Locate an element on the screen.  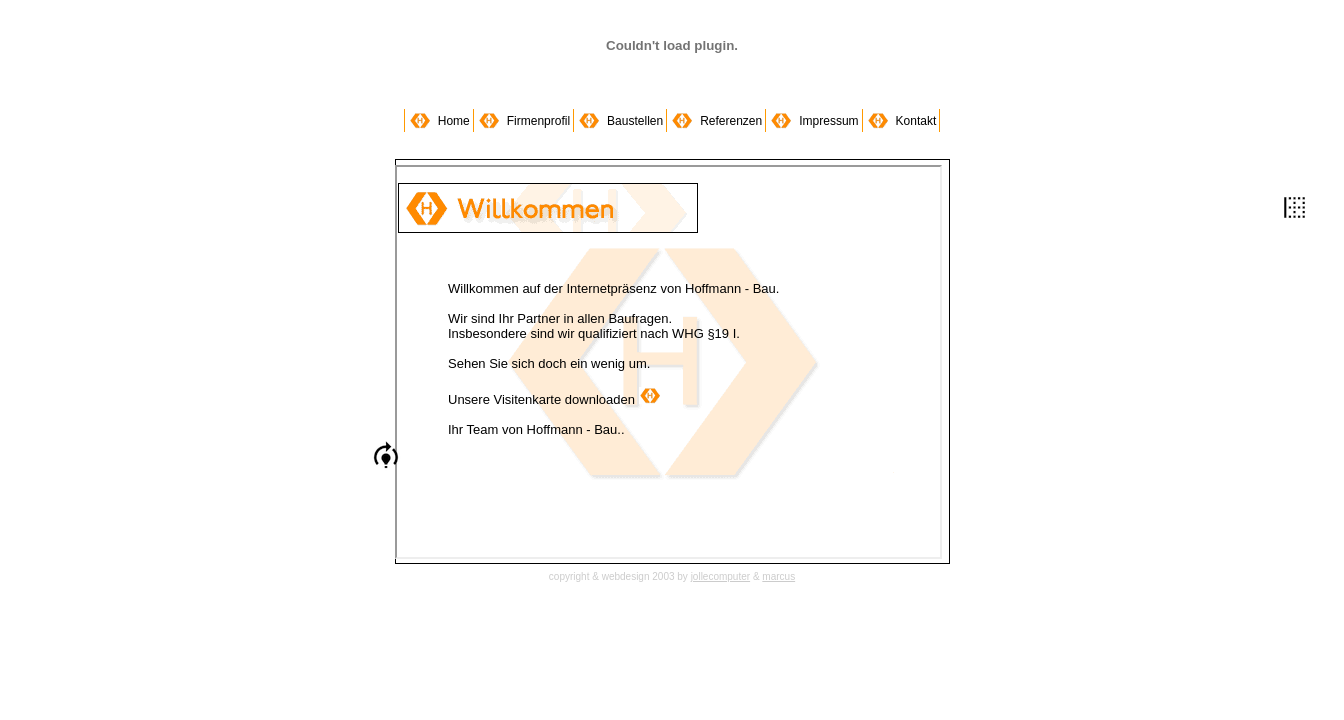
indicates model training in progress is located at coordinates (386, 456).